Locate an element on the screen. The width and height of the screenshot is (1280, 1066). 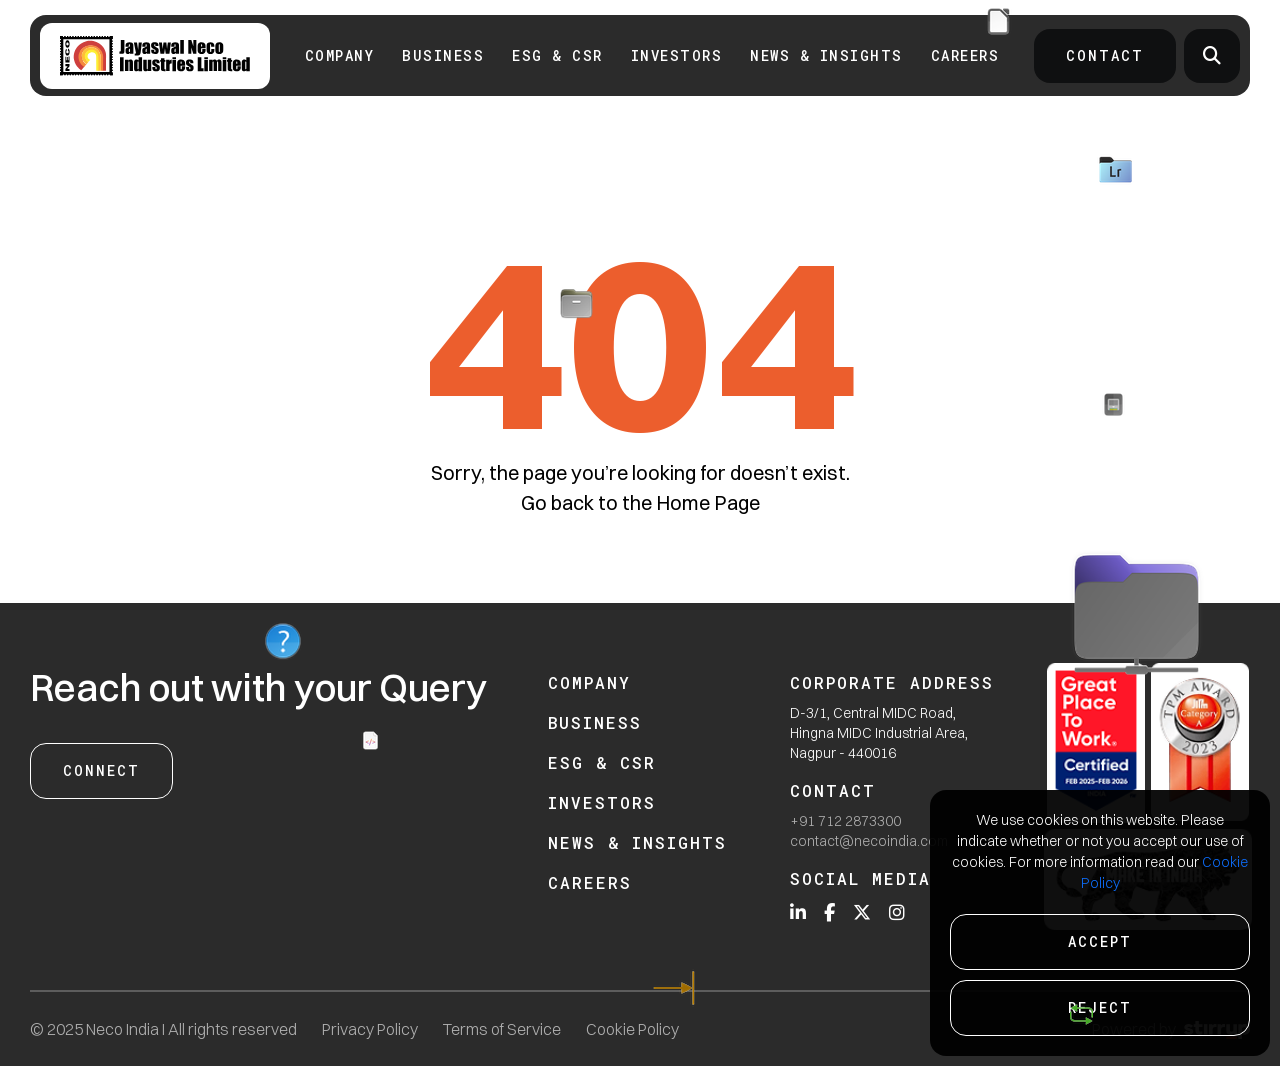
sync or refresh email messages is located at coordinates (1081, 1014).